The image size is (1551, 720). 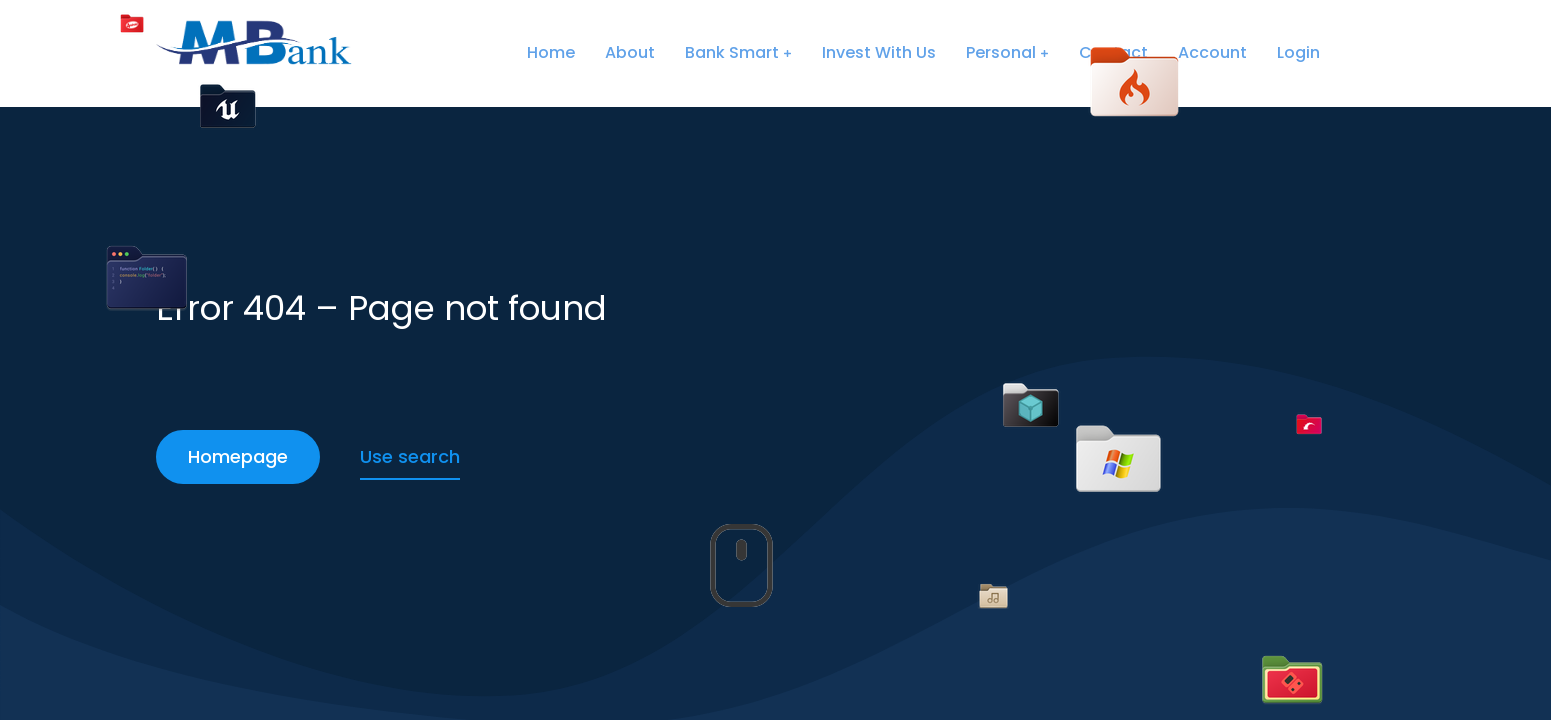 What do you see at coordinates (132, 24) in the screenshot?
I see `open android files folder` at bounding box center [132, 24].